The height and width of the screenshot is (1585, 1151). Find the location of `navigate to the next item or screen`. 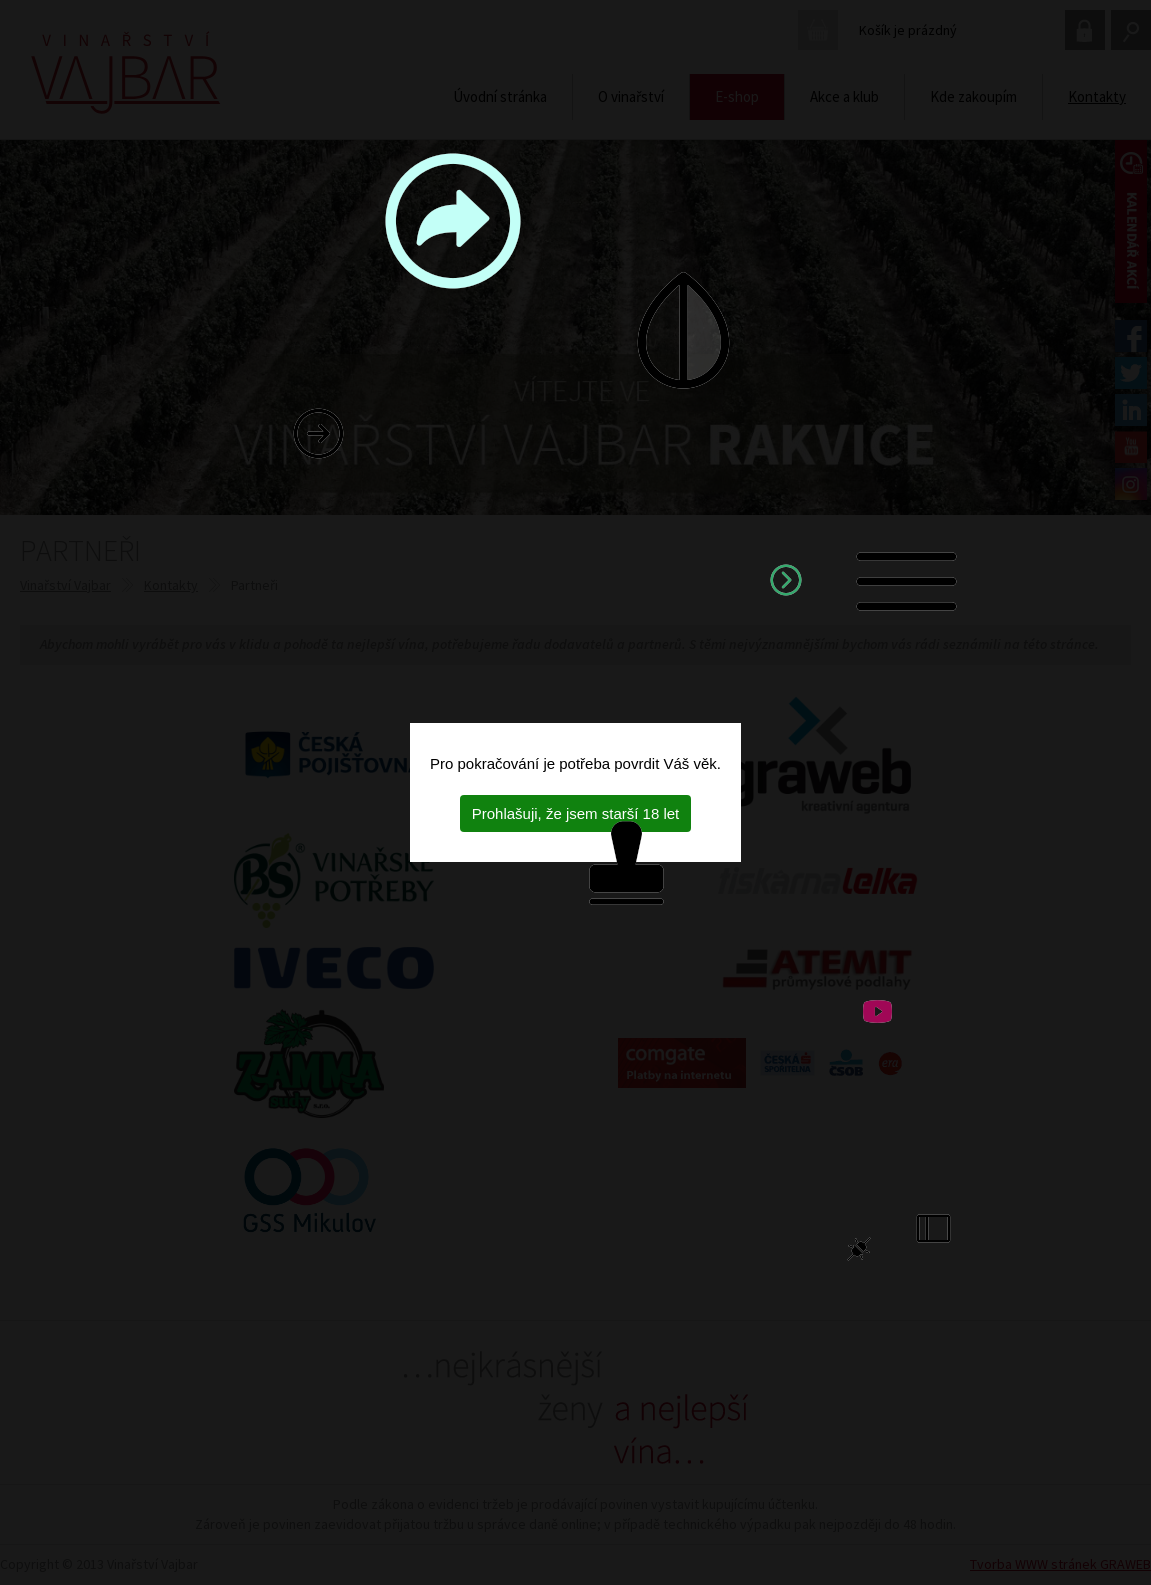

navigate to the next item or screen is located at coordinates (786, 580).